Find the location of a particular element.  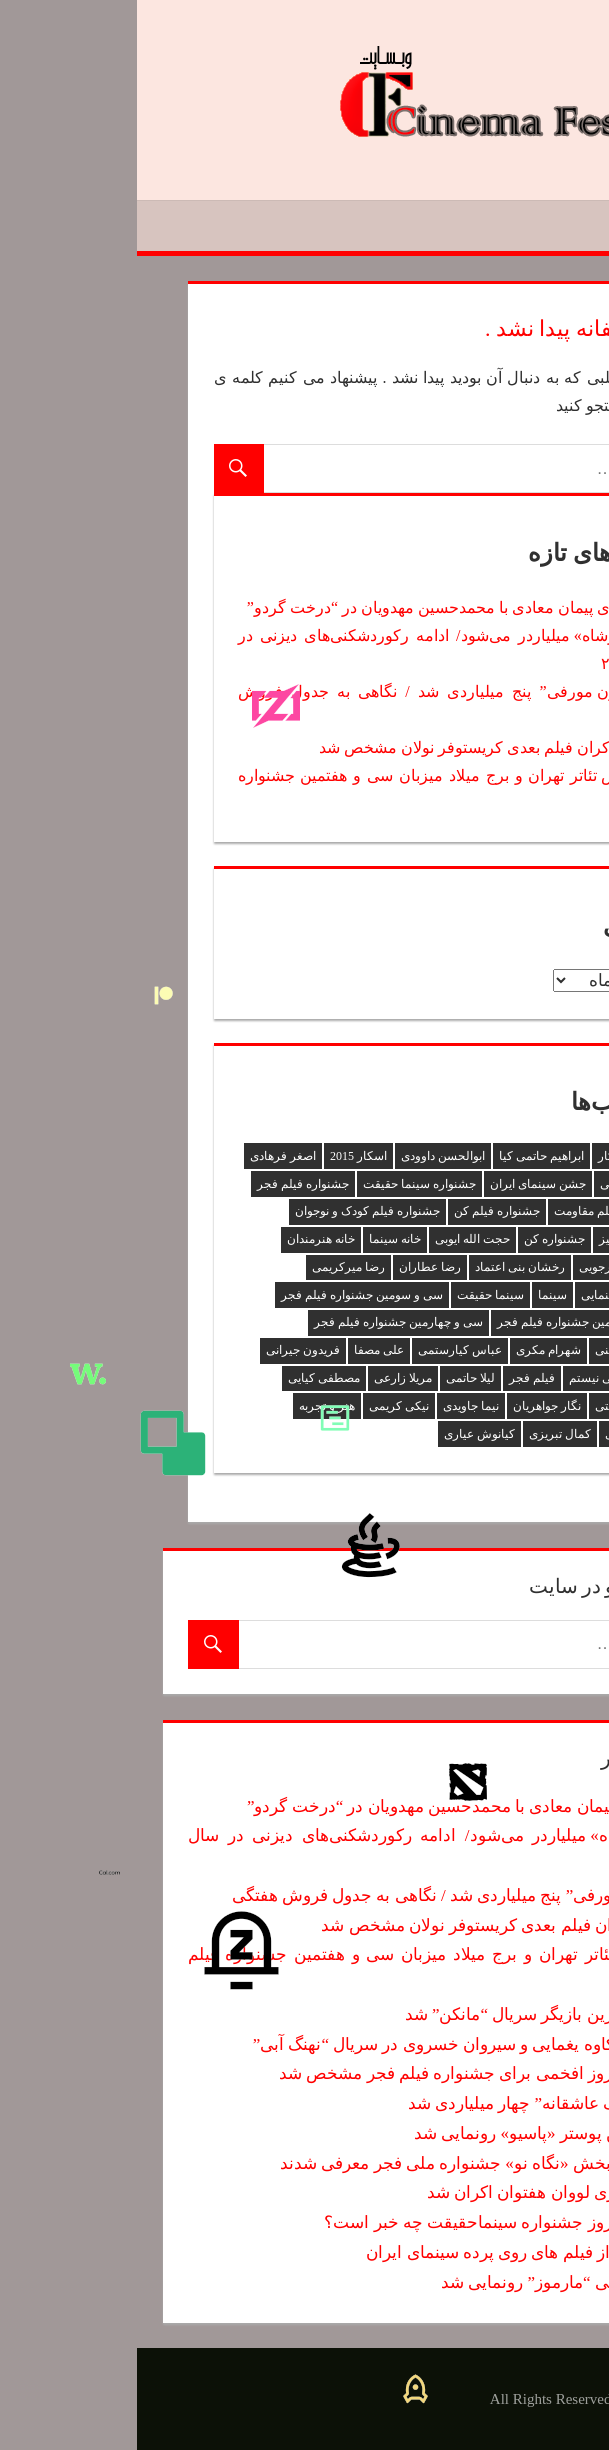

switch to timeline view is located at coordinates (335, 1418).